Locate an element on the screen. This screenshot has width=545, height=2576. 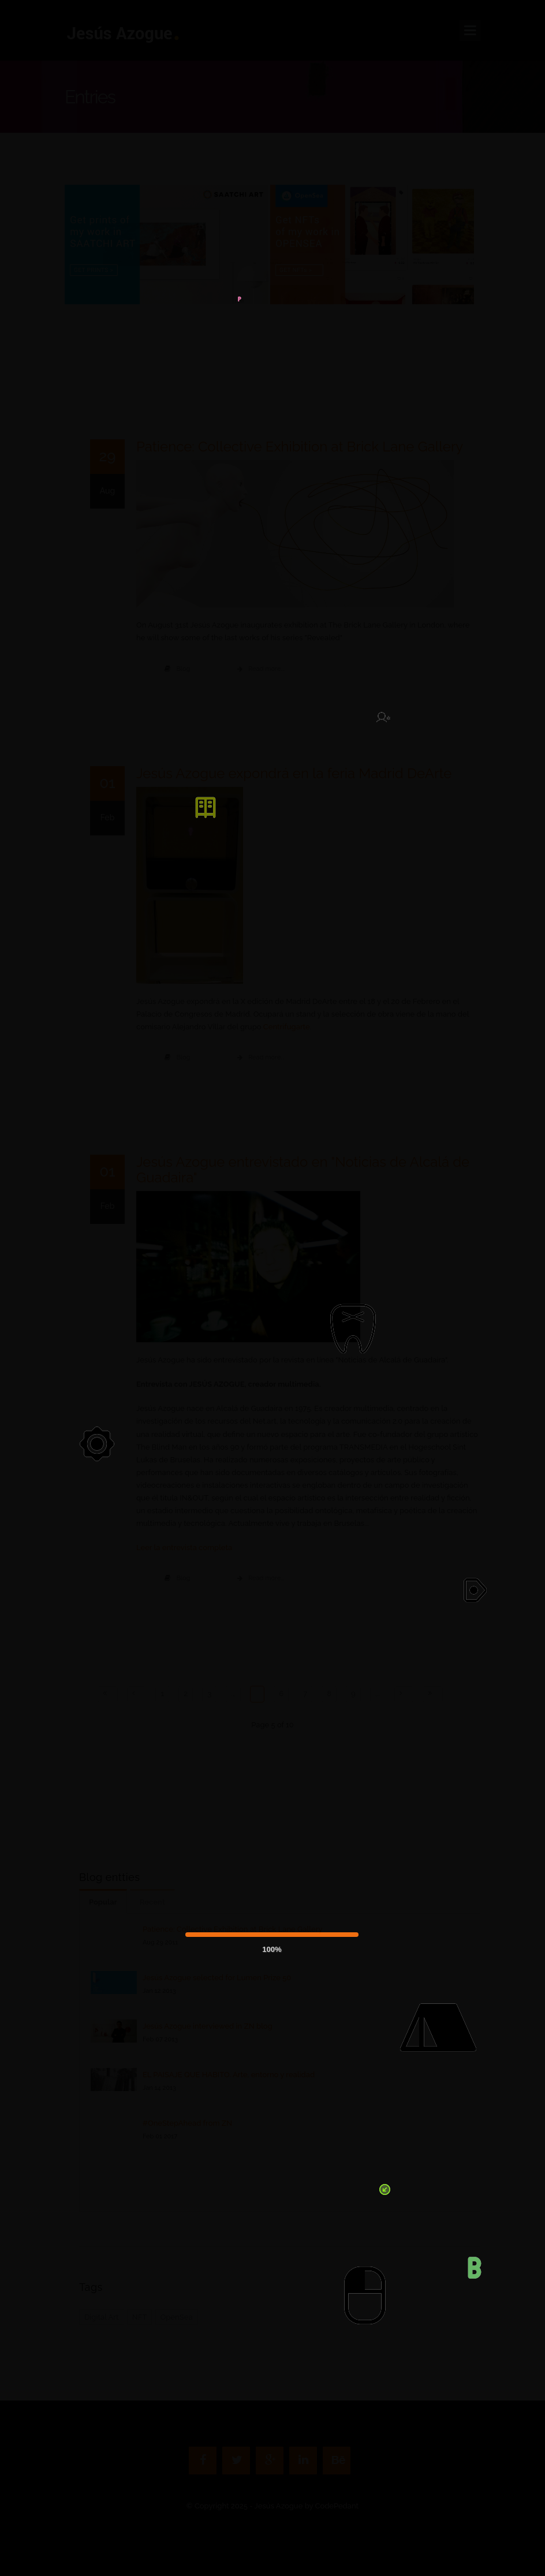
indicates parking availability or location is located at coordinates (240, 299).